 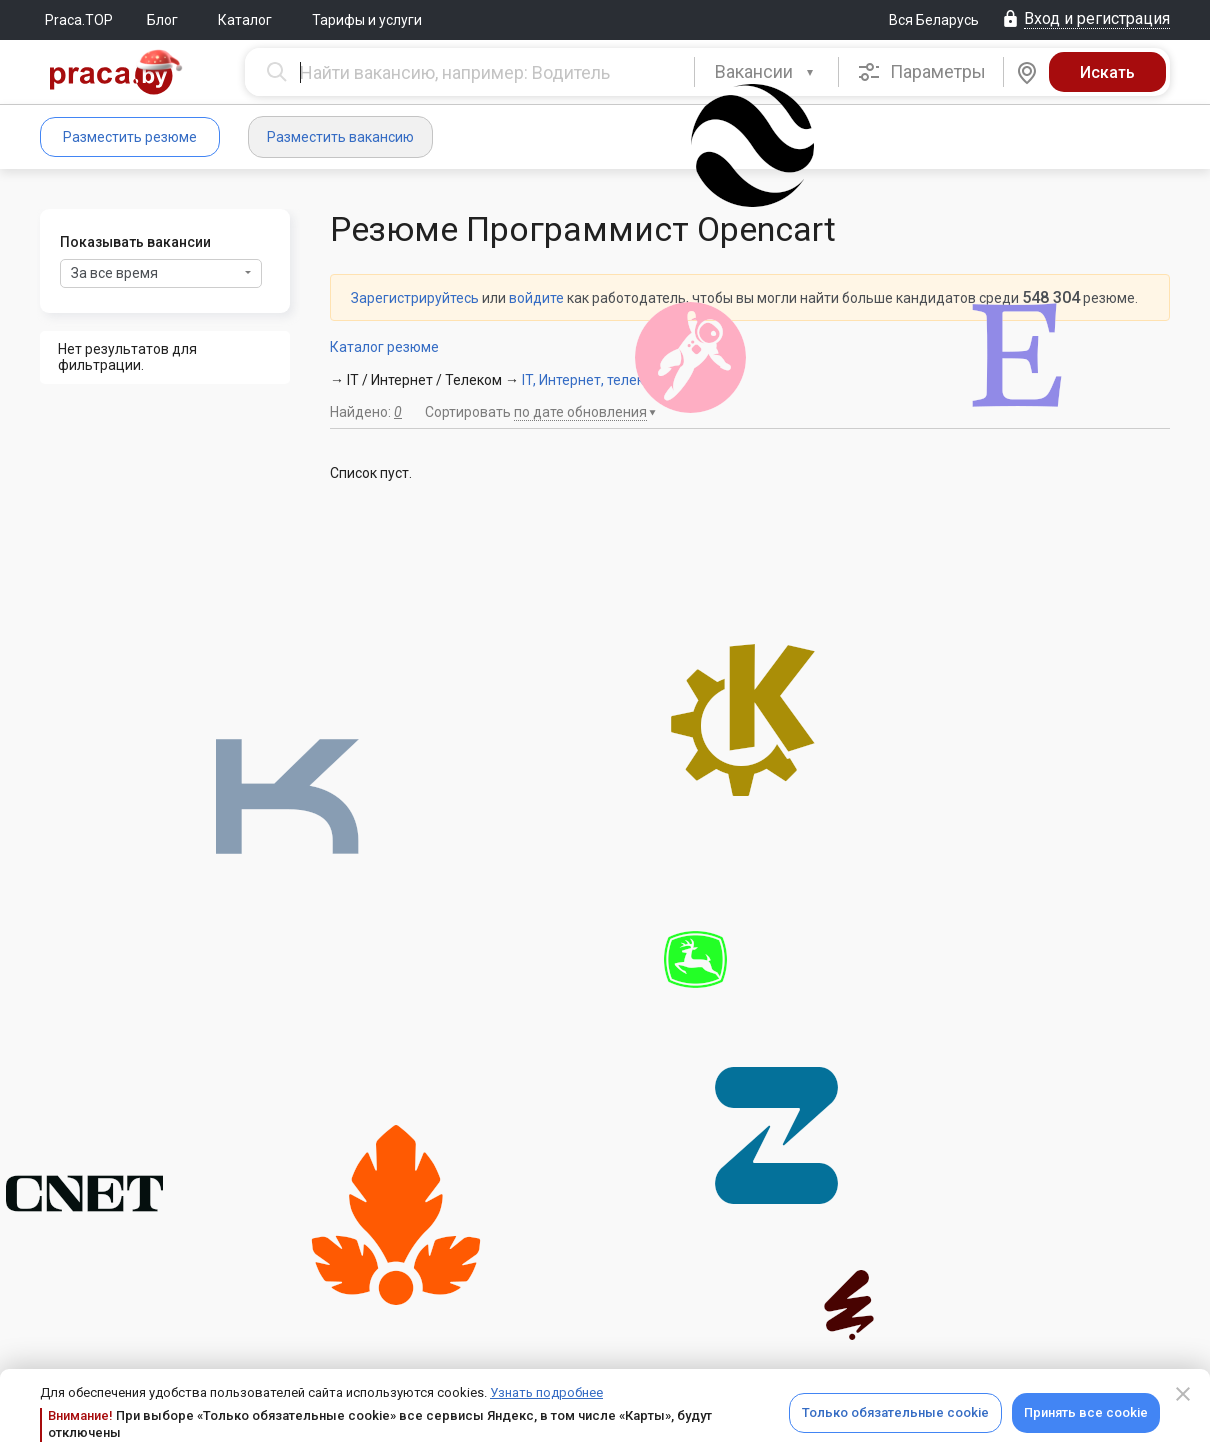 What do you see at coordinates (287, 796) in the screenshot?
I see `keenetic brand logo` at bounding box center [287, 796].